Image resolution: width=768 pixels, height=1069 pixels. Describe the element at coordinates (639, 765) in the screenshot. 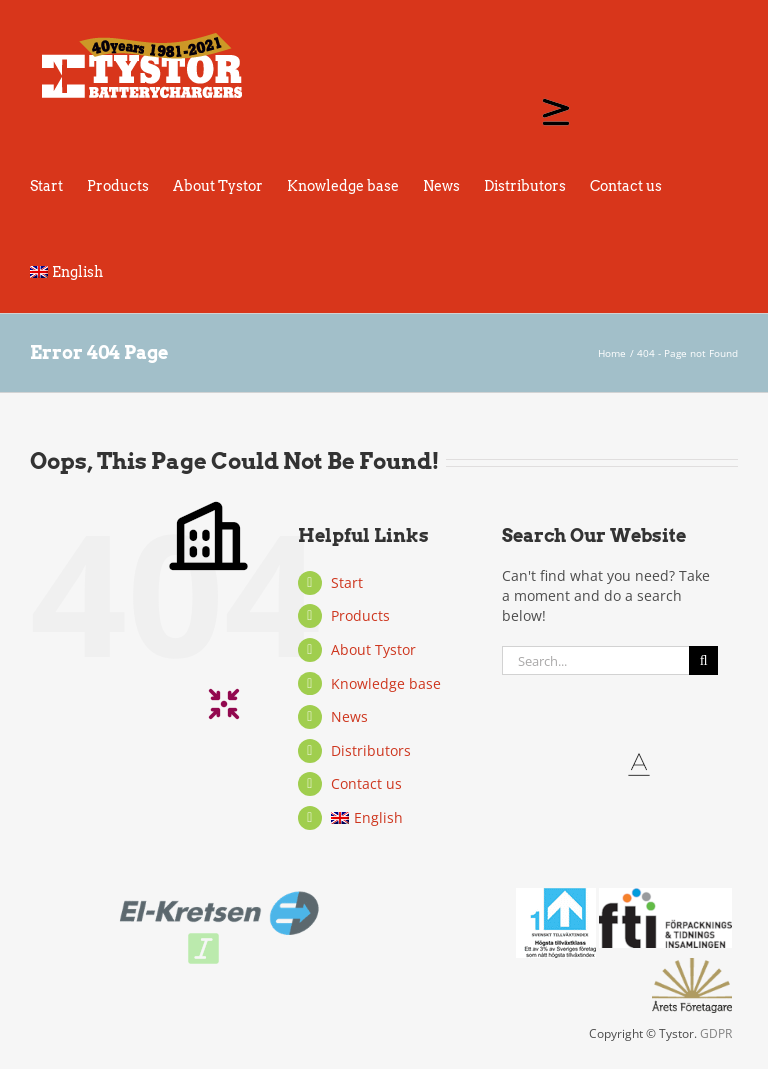

I see `apply underline formatting to text` at that location.